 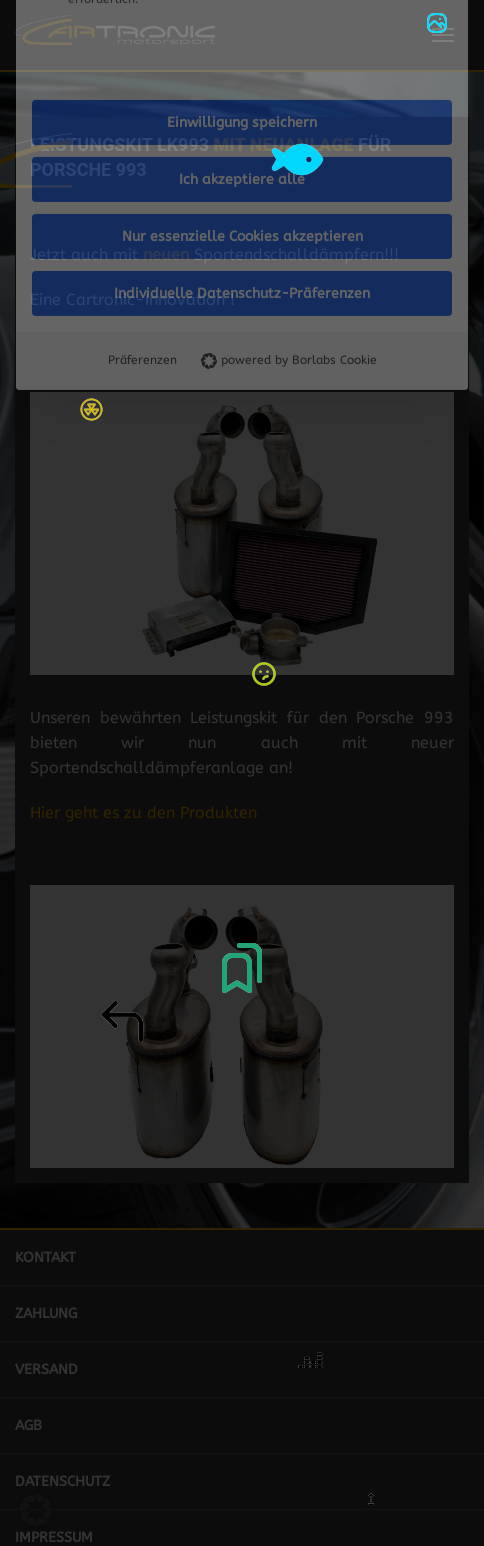 What do you see at coordinates (264, 674) in the screenshot?
I see `indicate user frustration or negative feedback` at bounding box center [264, 674].